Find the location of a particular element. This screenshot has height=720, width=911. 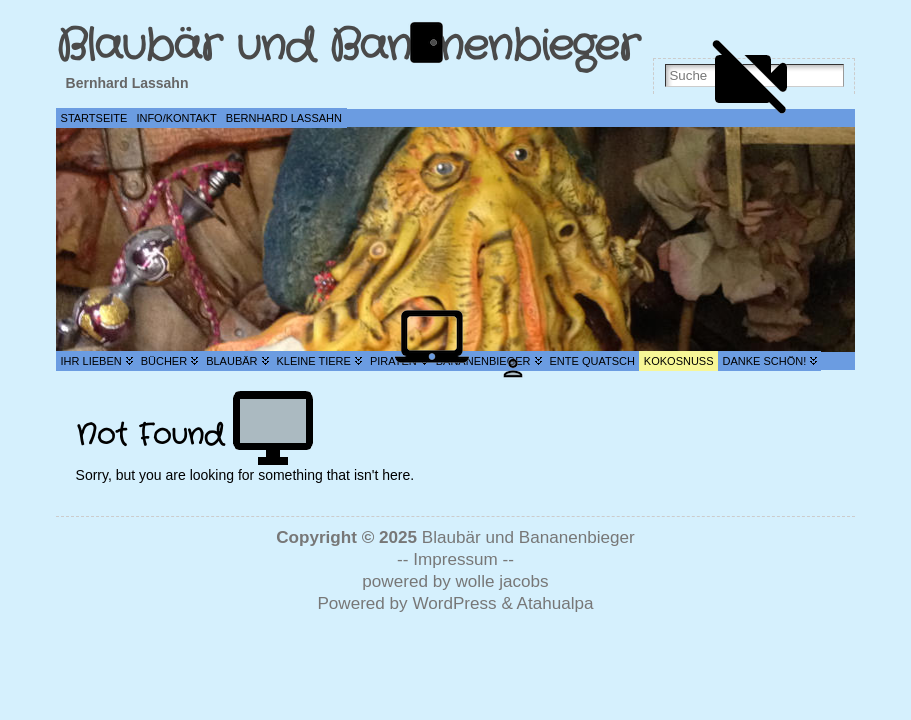

view your profile is located at coordinates (513, 368).